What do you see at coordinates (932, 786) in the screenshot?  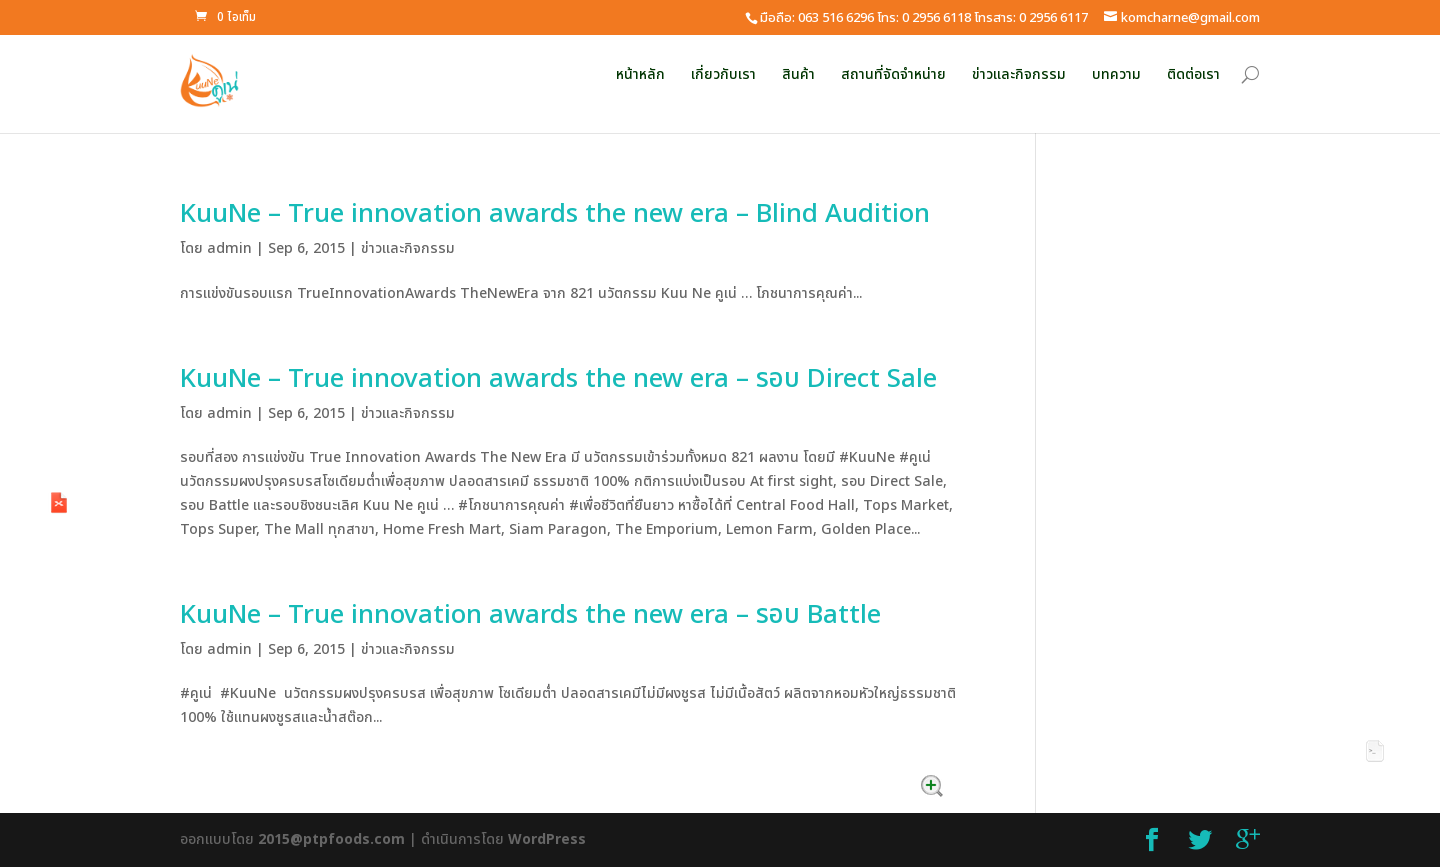 I see `zoom to fit content in view` at bounding box center [932, 786].